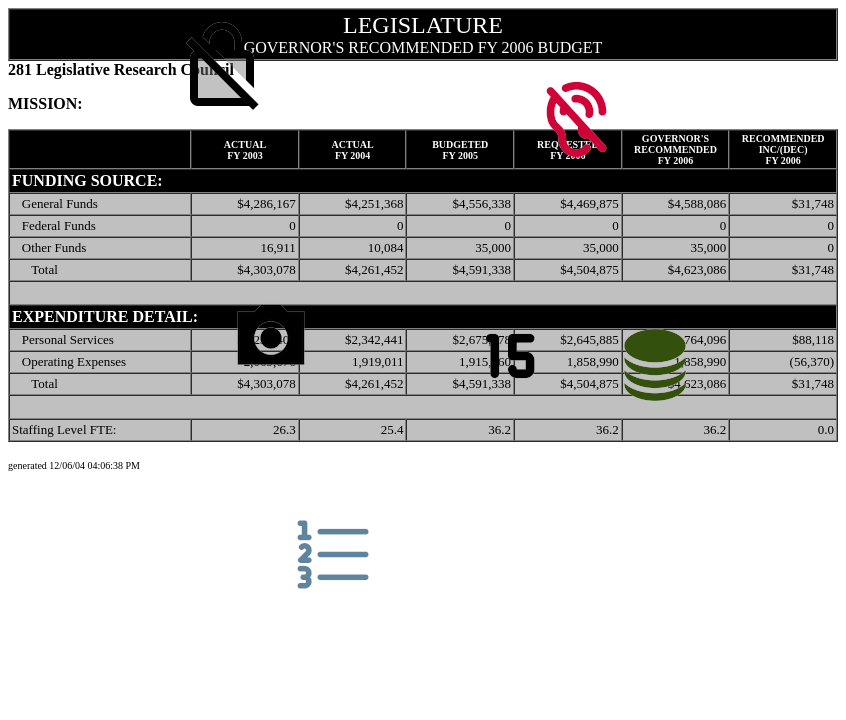 The height and width of the screenshot is (720, 846). I want to click on format text as a numbered list, so click(334, 554).